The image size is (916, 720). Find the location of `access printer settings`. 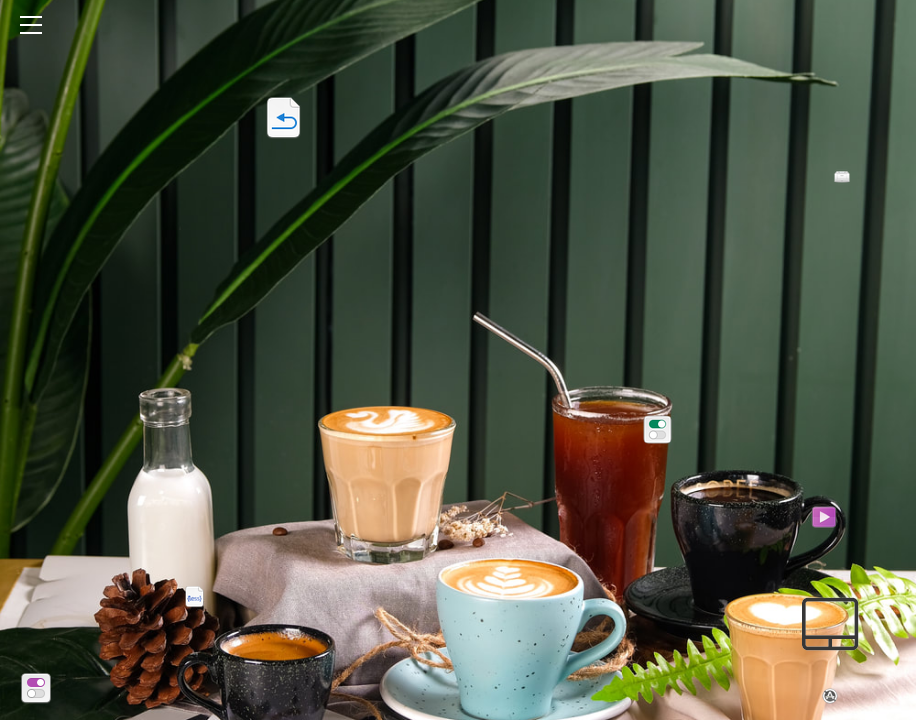

access printer settings is located at coordinates (842, 177).